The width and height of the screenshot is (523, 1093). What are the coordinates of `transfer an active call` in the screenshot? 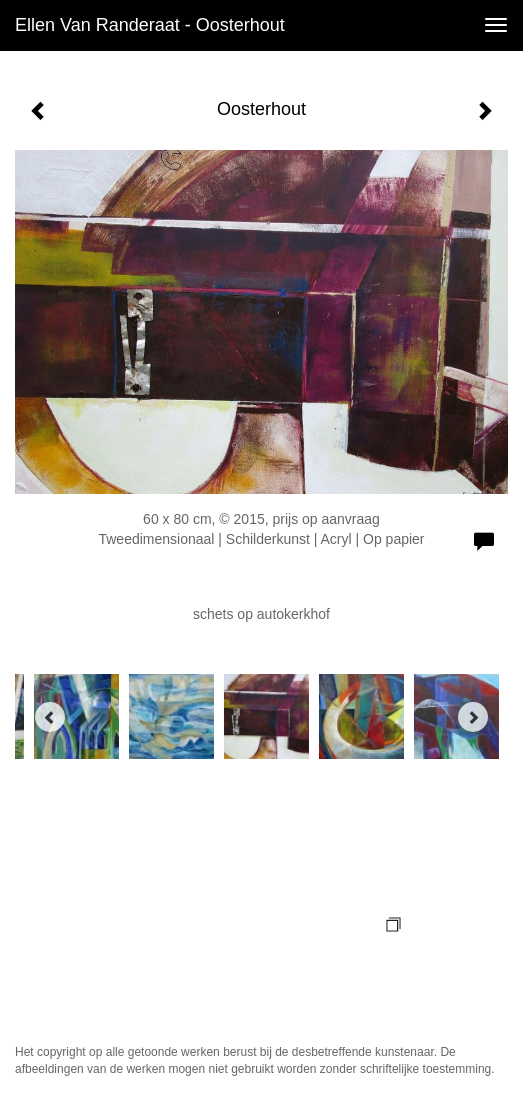 It's located at (171, 159).